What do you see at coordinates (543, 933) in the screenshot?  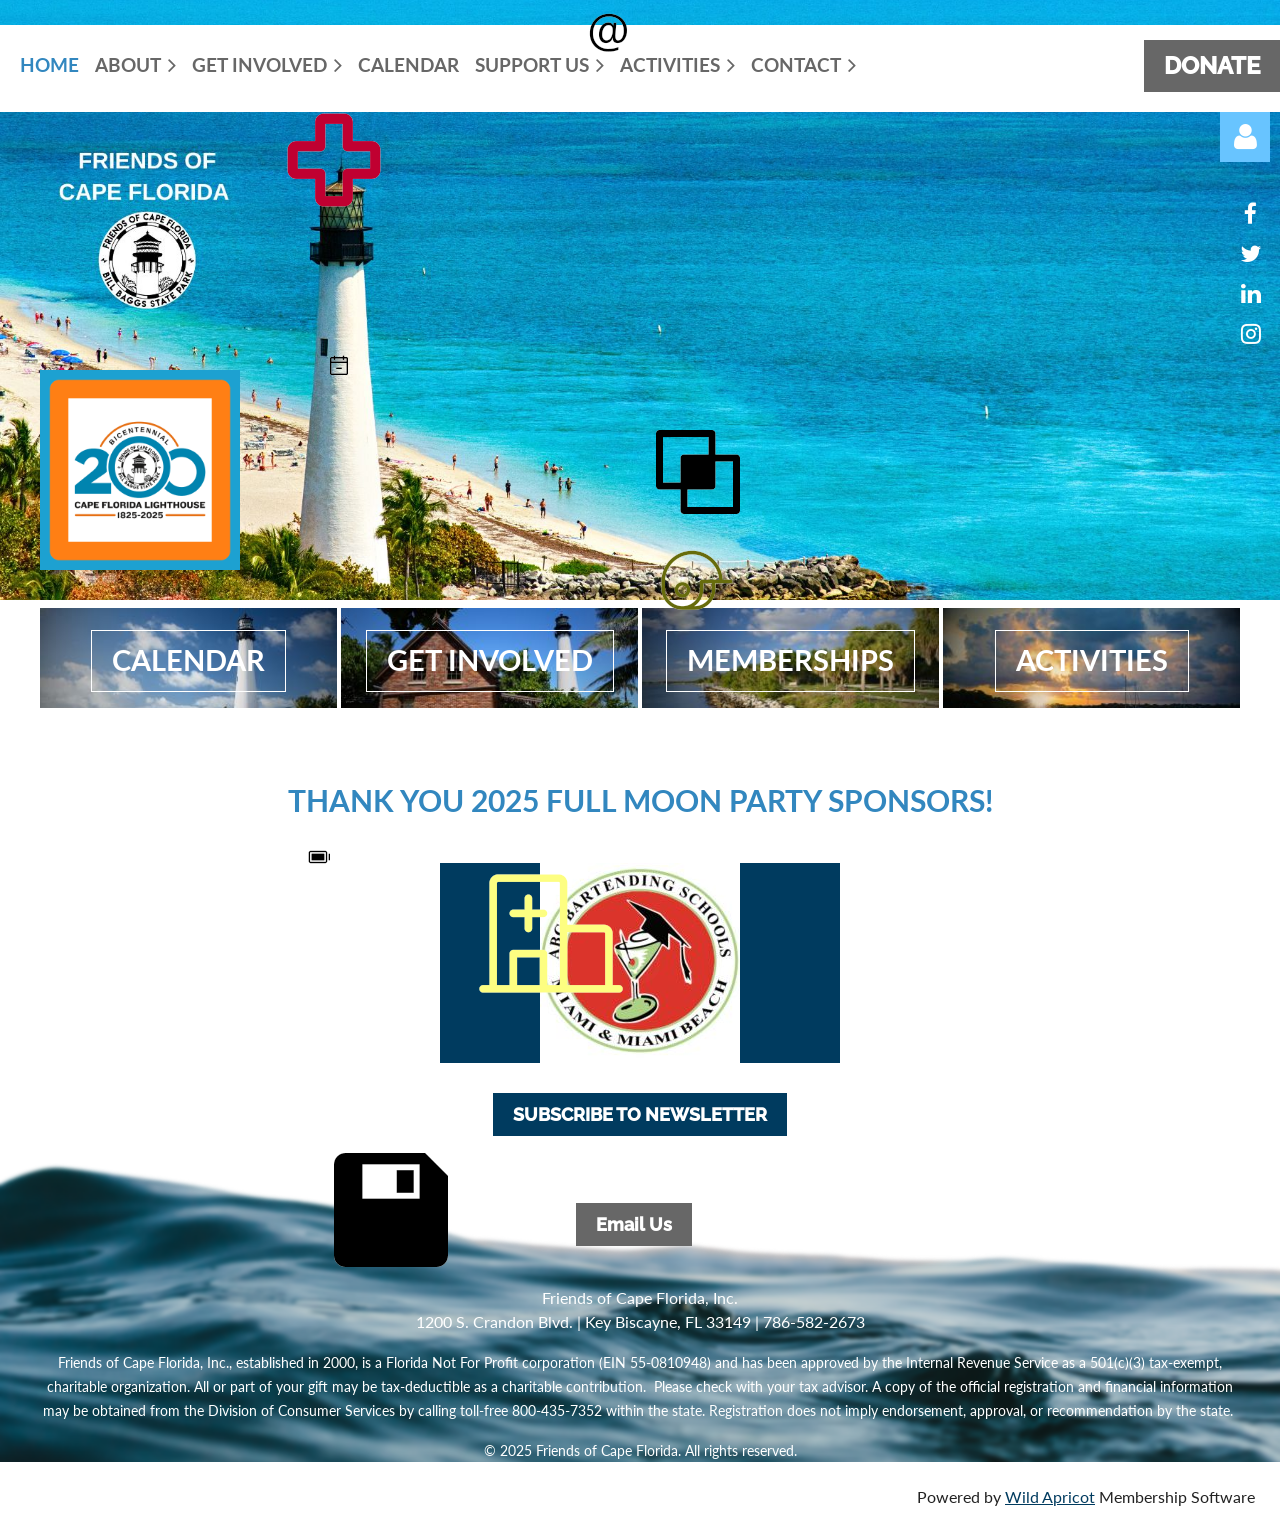 I see `find nearby hospitals or medical facilities` at bounding box center [543, 933].